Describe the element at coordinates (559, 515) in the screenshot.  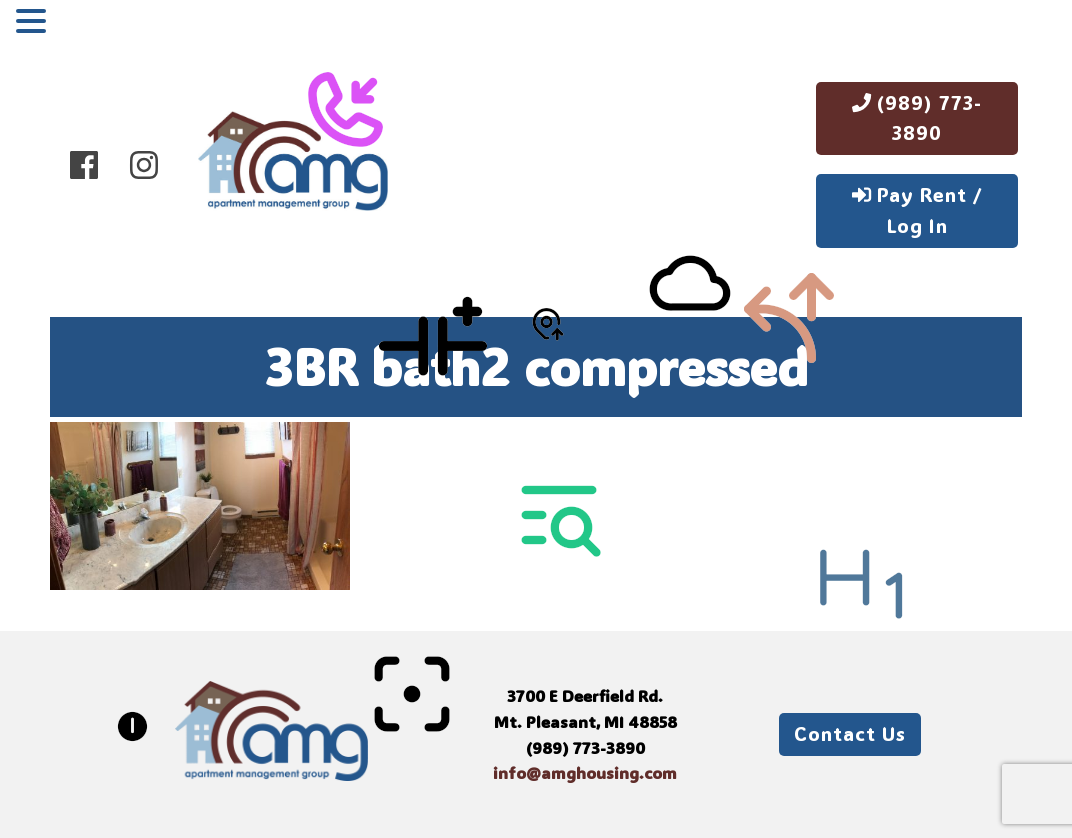
I see `search within a list or document` at that location.